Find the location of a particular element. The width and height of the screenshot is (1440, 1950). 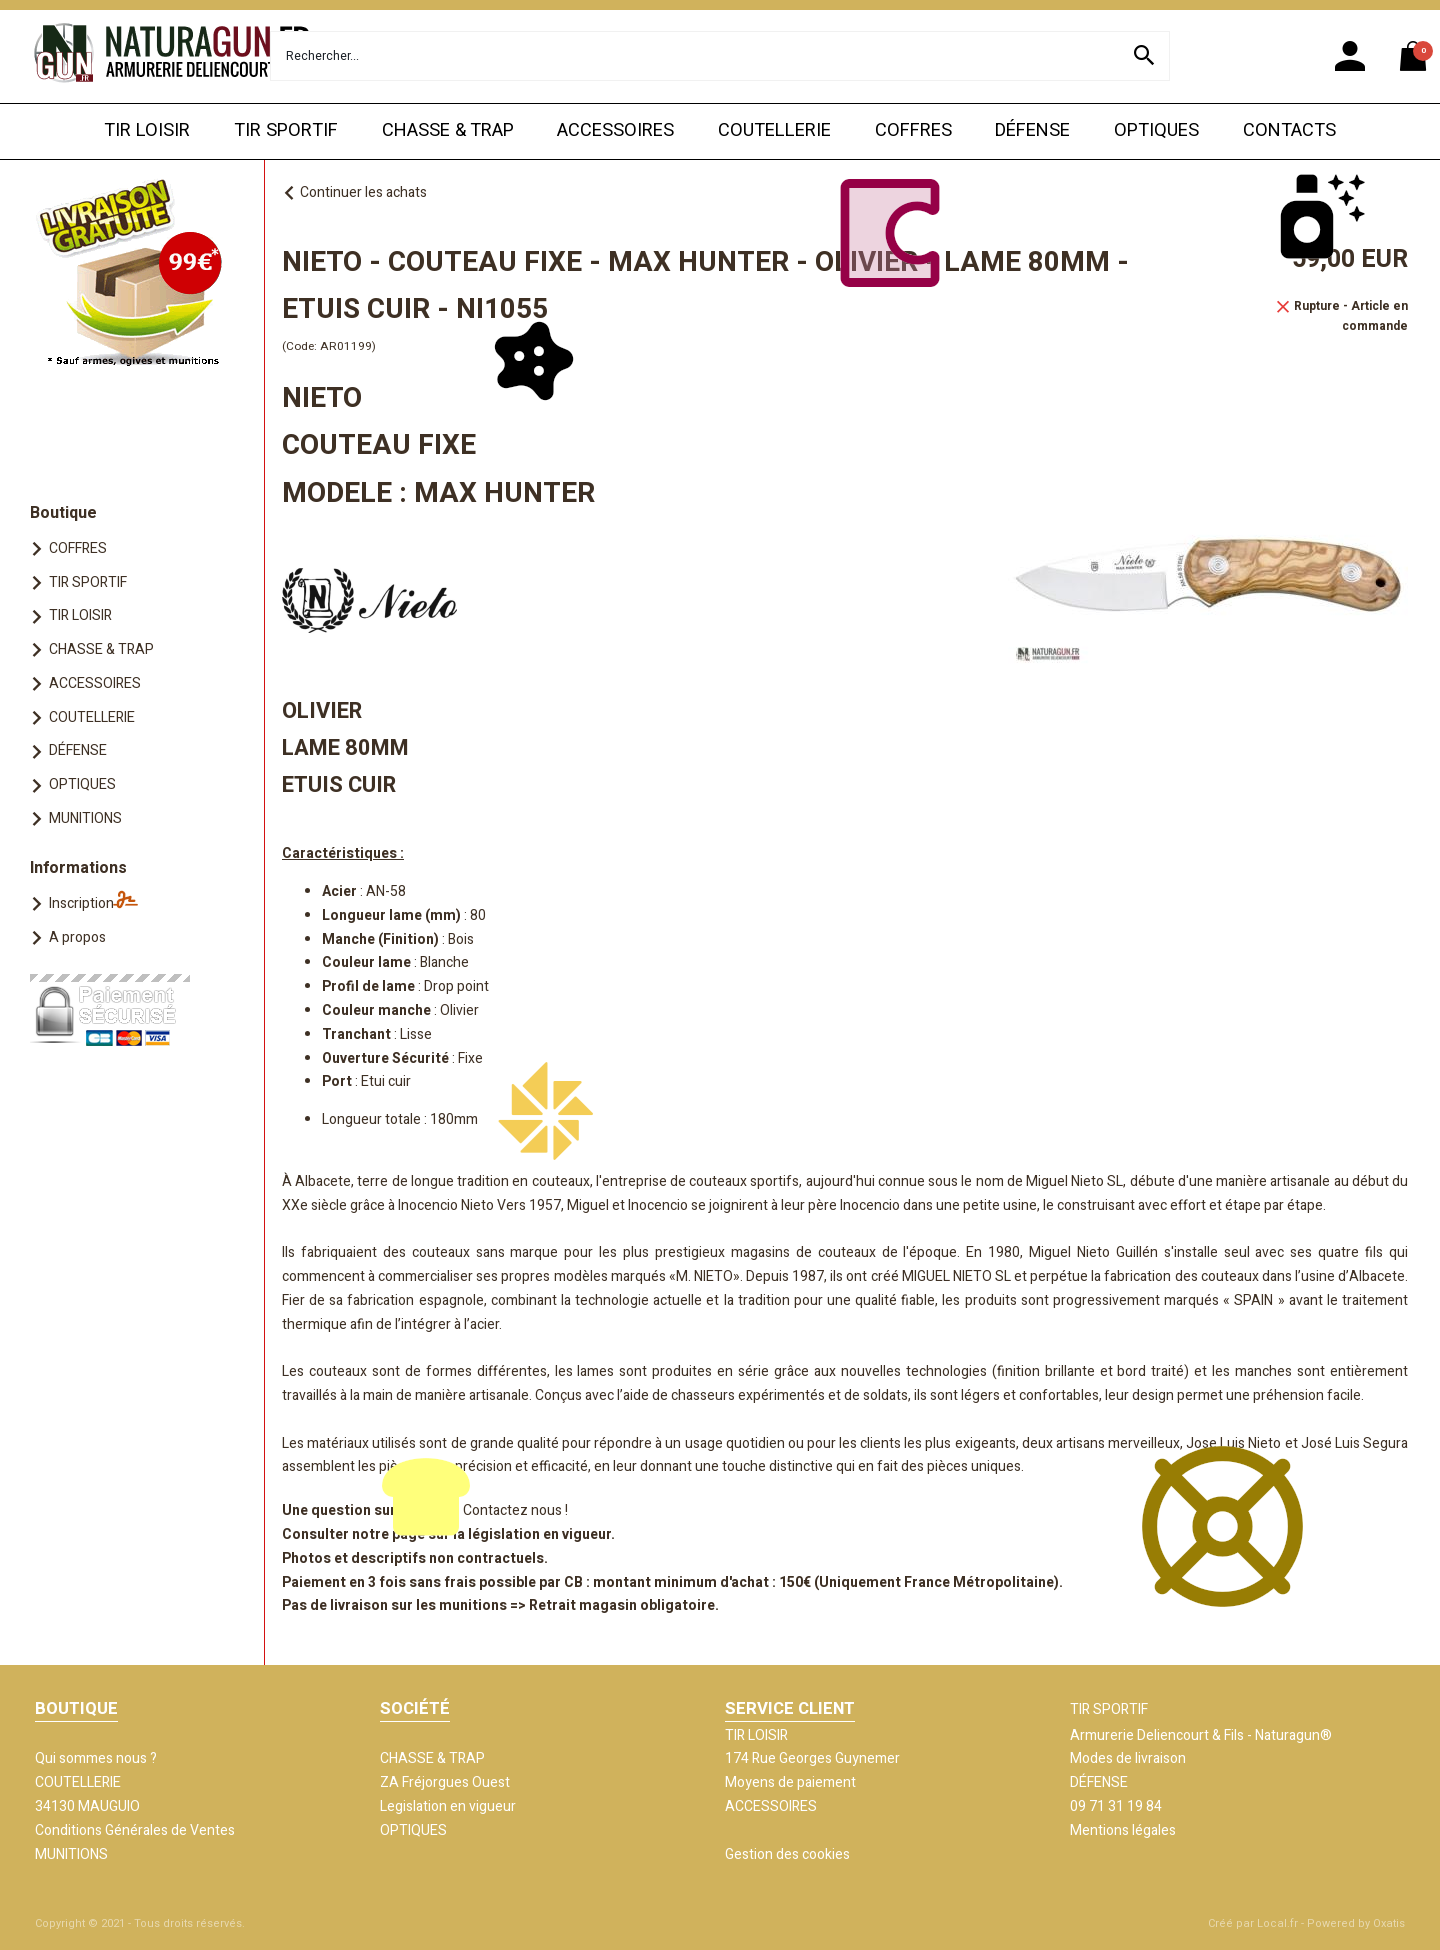

indicates a disease or infection status is located at coordinates (534, 361).